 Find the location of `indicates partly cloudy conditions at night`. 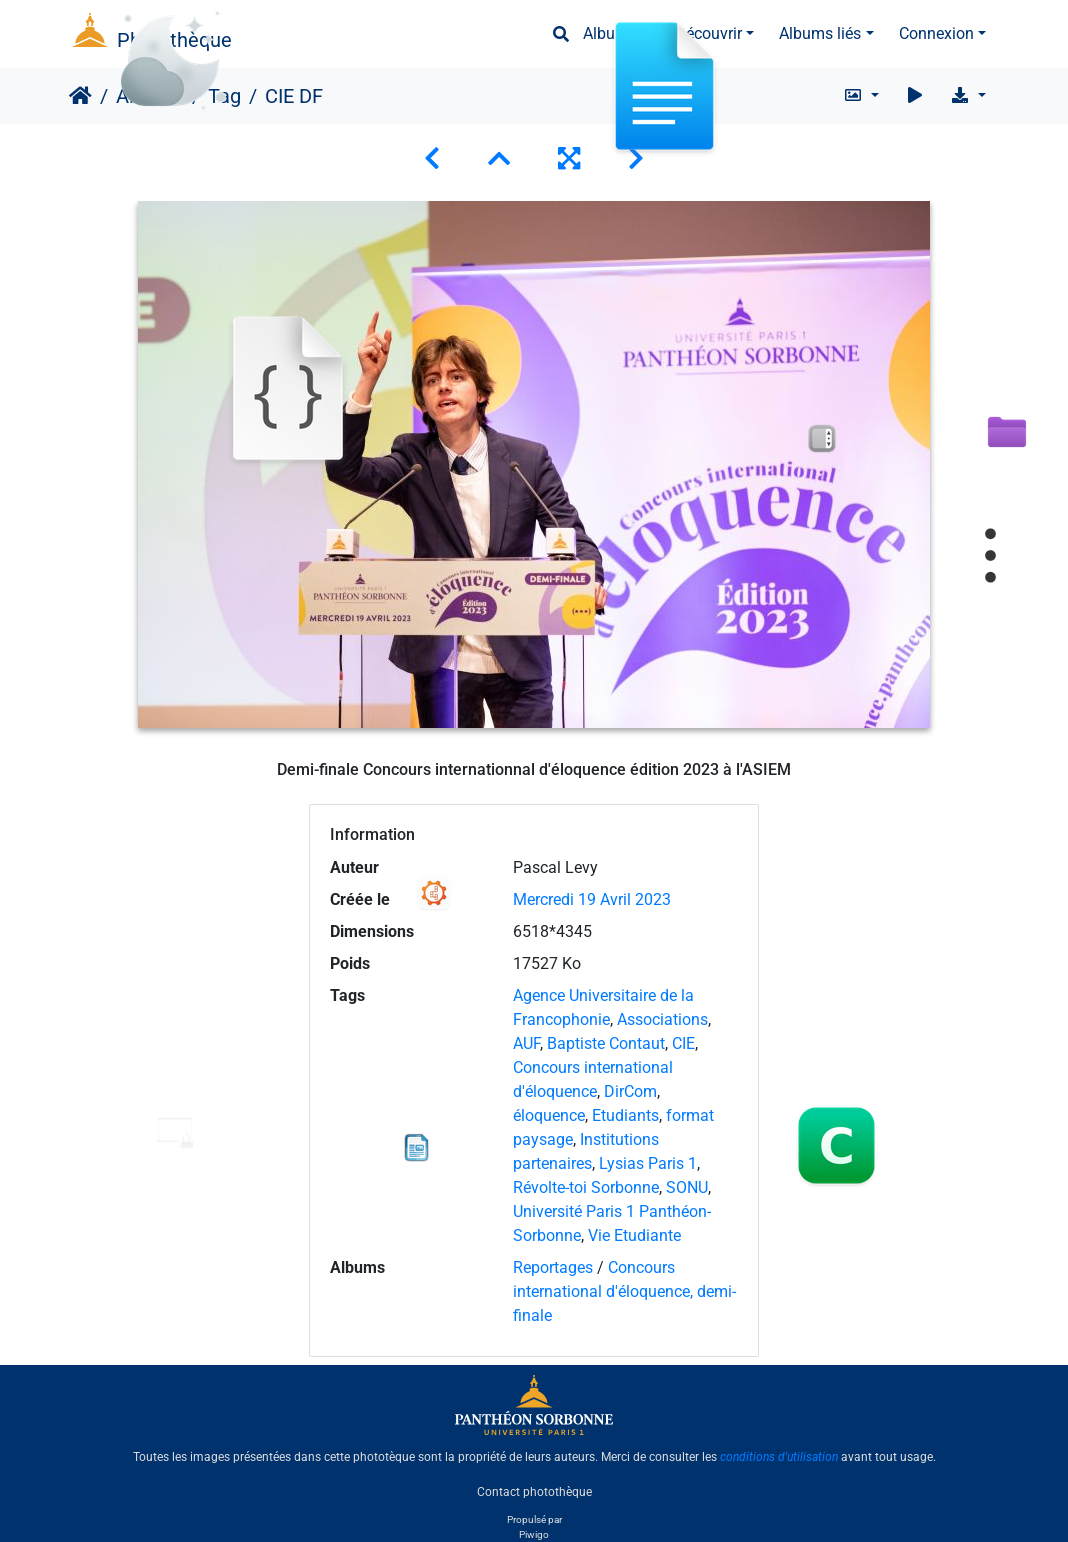

indicates partly cloudy conditions at night is located at coordinates (173, 60).